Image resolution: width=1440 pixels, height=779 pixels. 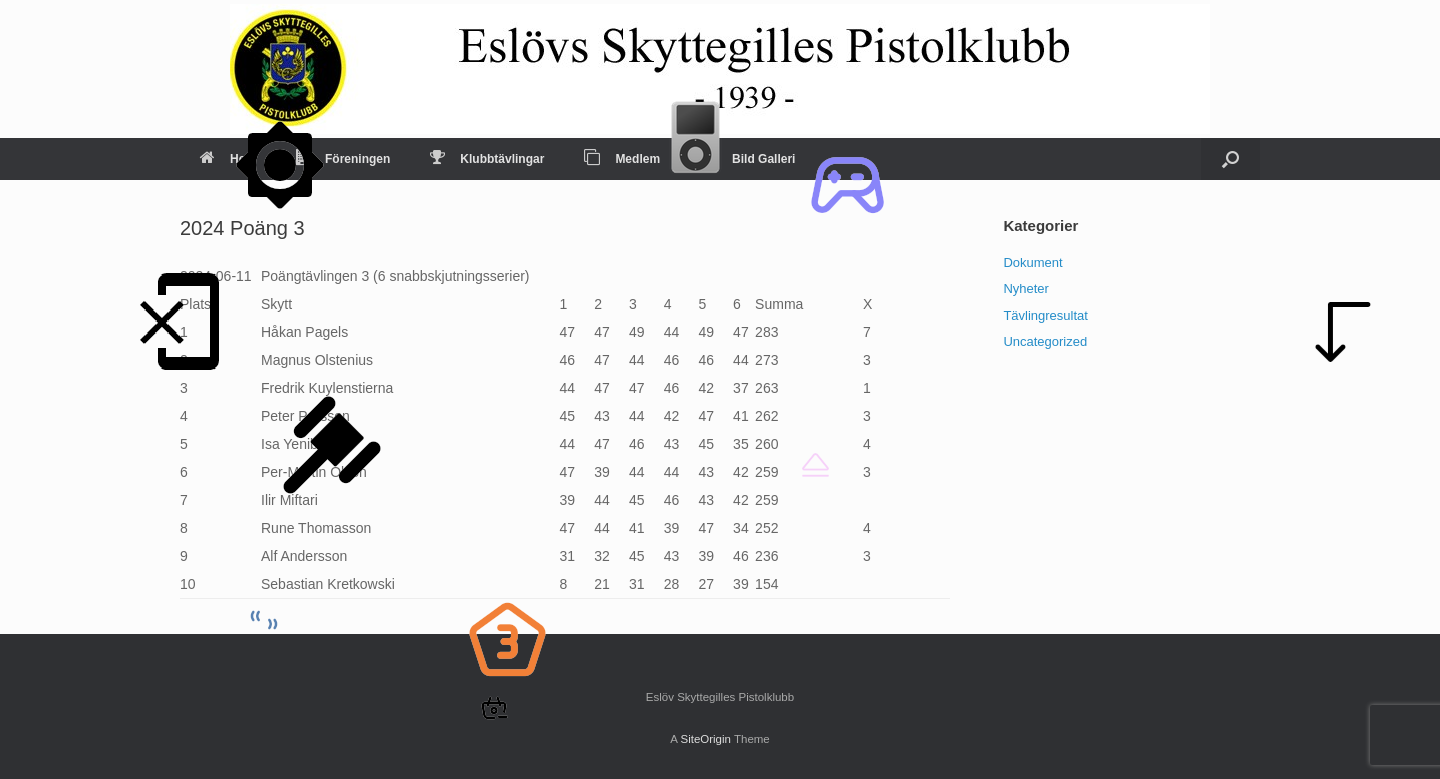 What do you see at coordinates (695, 137) in the screenshot?
I see `open multimedia player application` at bounding box center [695, 137].